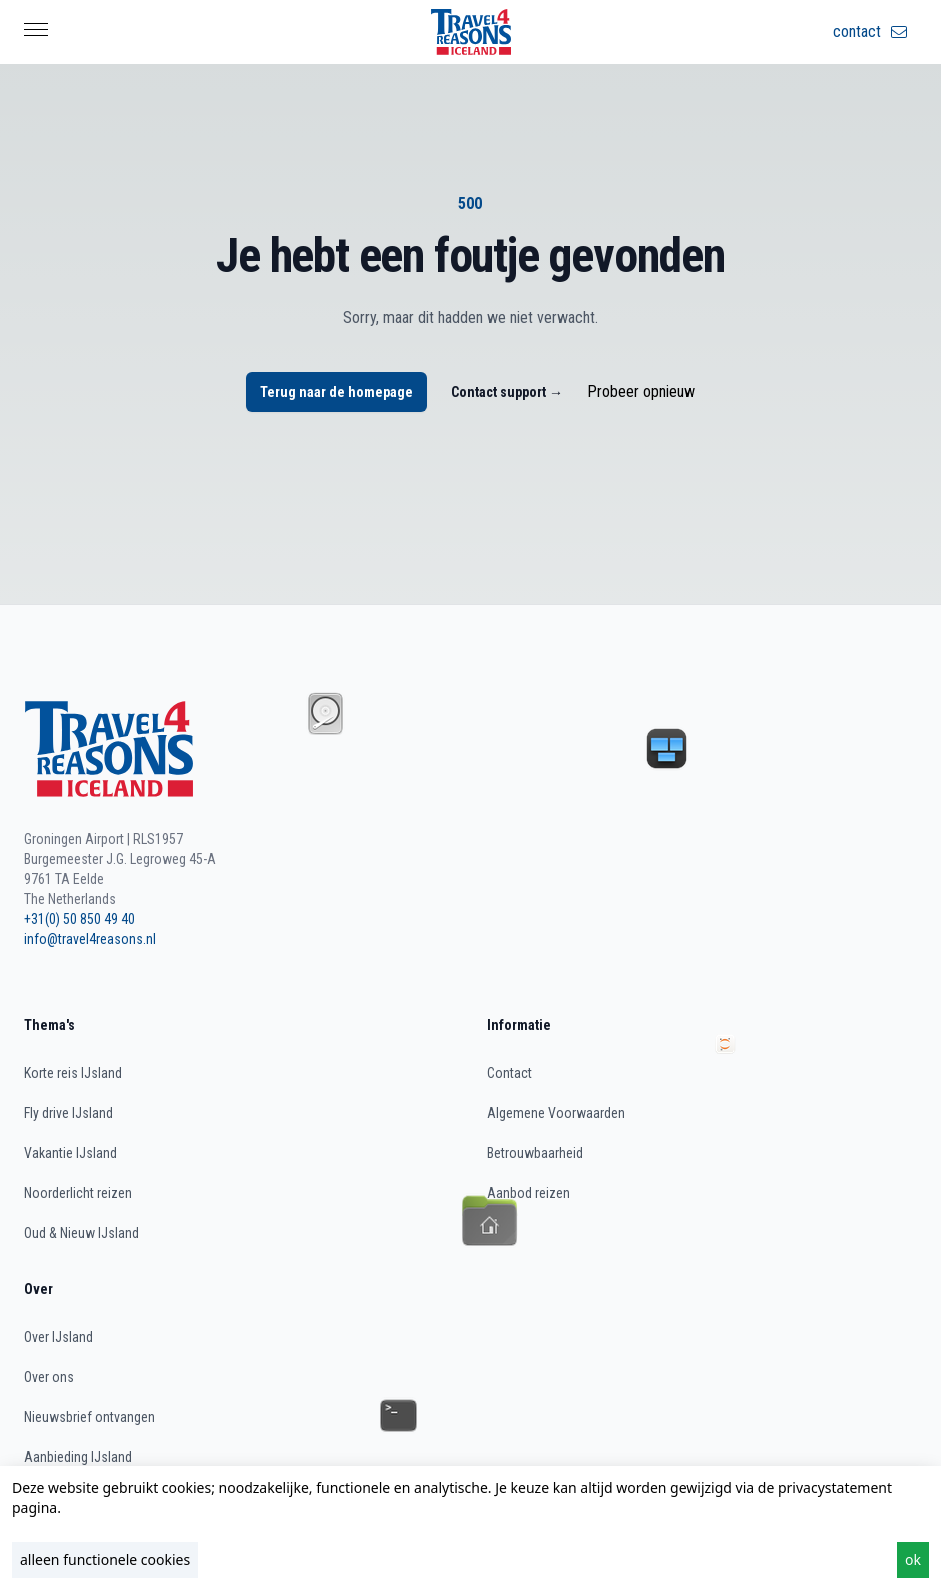  What do you see at coordinates (725, 1044) in the screenshot?
I see `launch jupyter notebook application` at bounding box center [725, 1044].